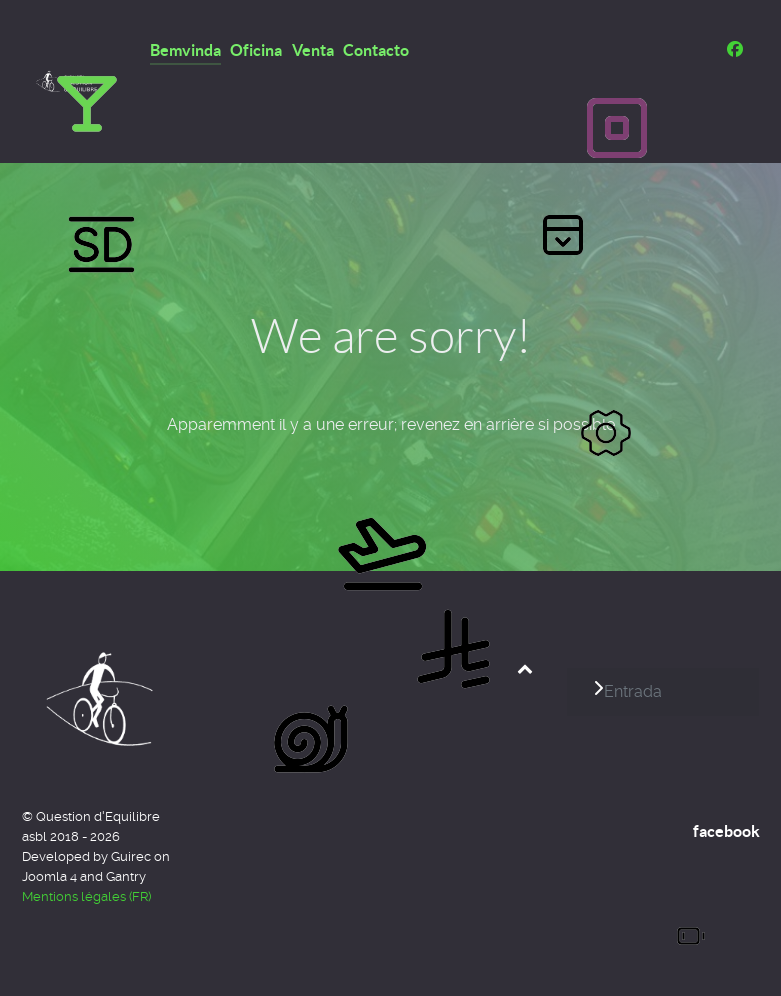  What do you see at coordinates (383, 551) in the screenshot?
I see `view departing flights` at bounding box center [383, 551].